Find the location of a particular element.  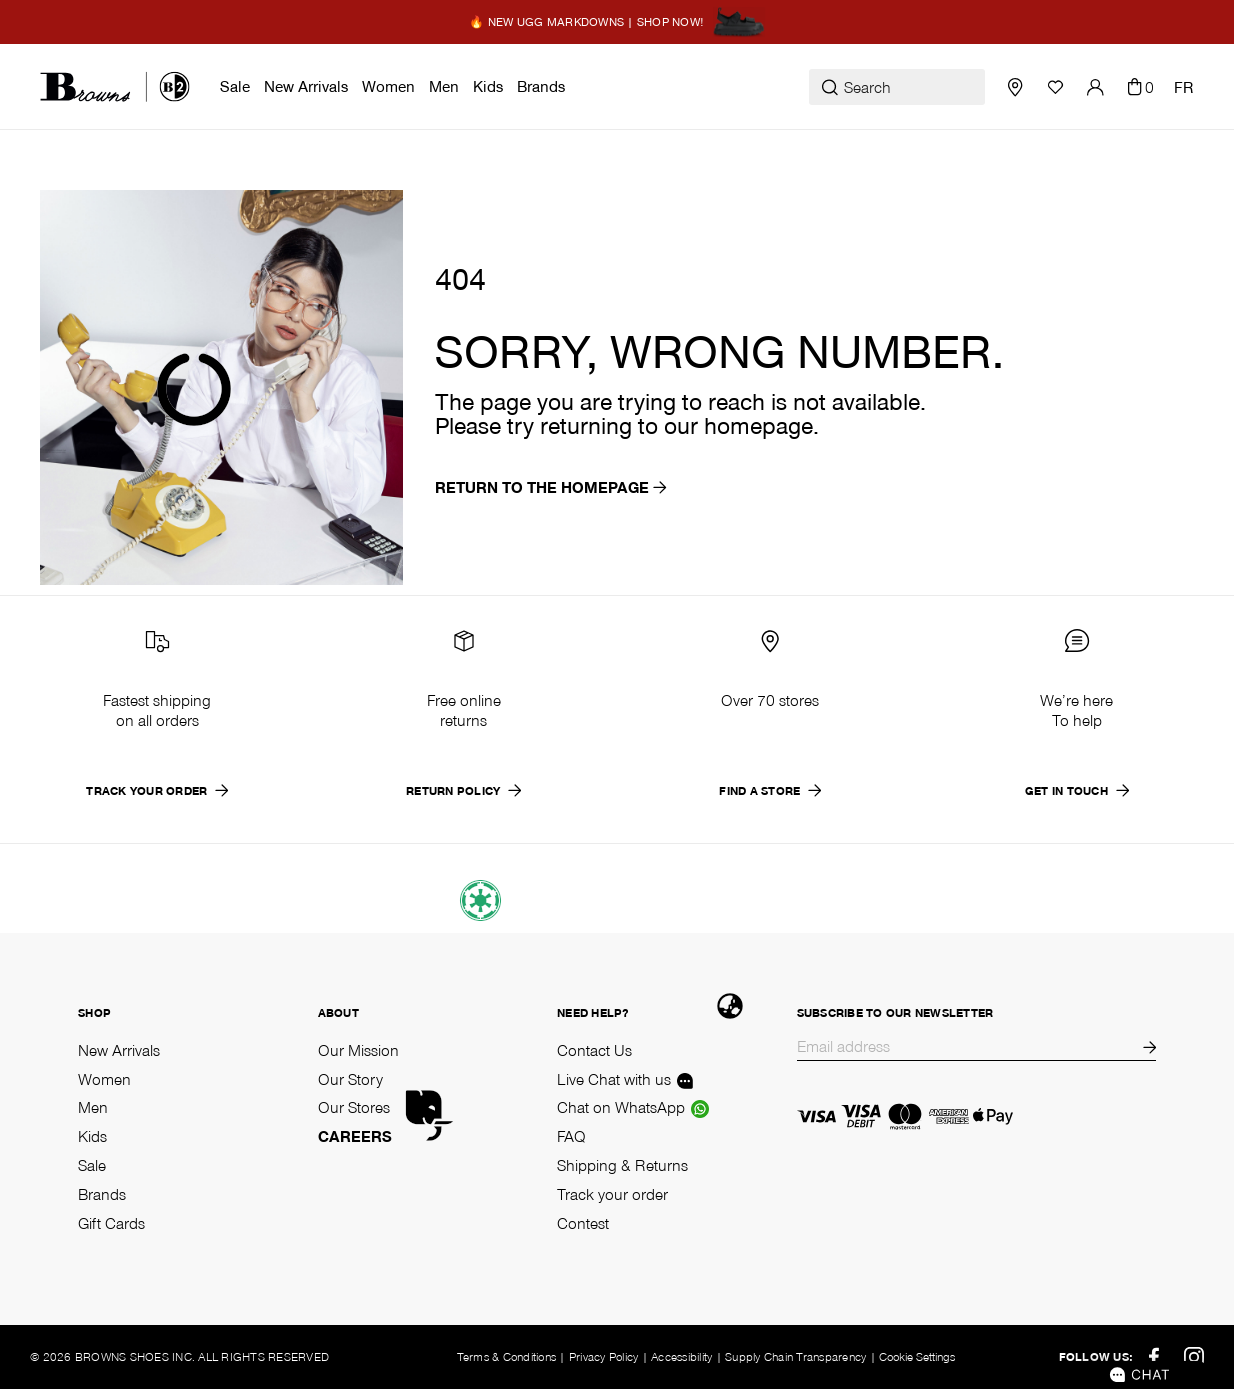

deskpro logo is located at coordinates (429, 1115).